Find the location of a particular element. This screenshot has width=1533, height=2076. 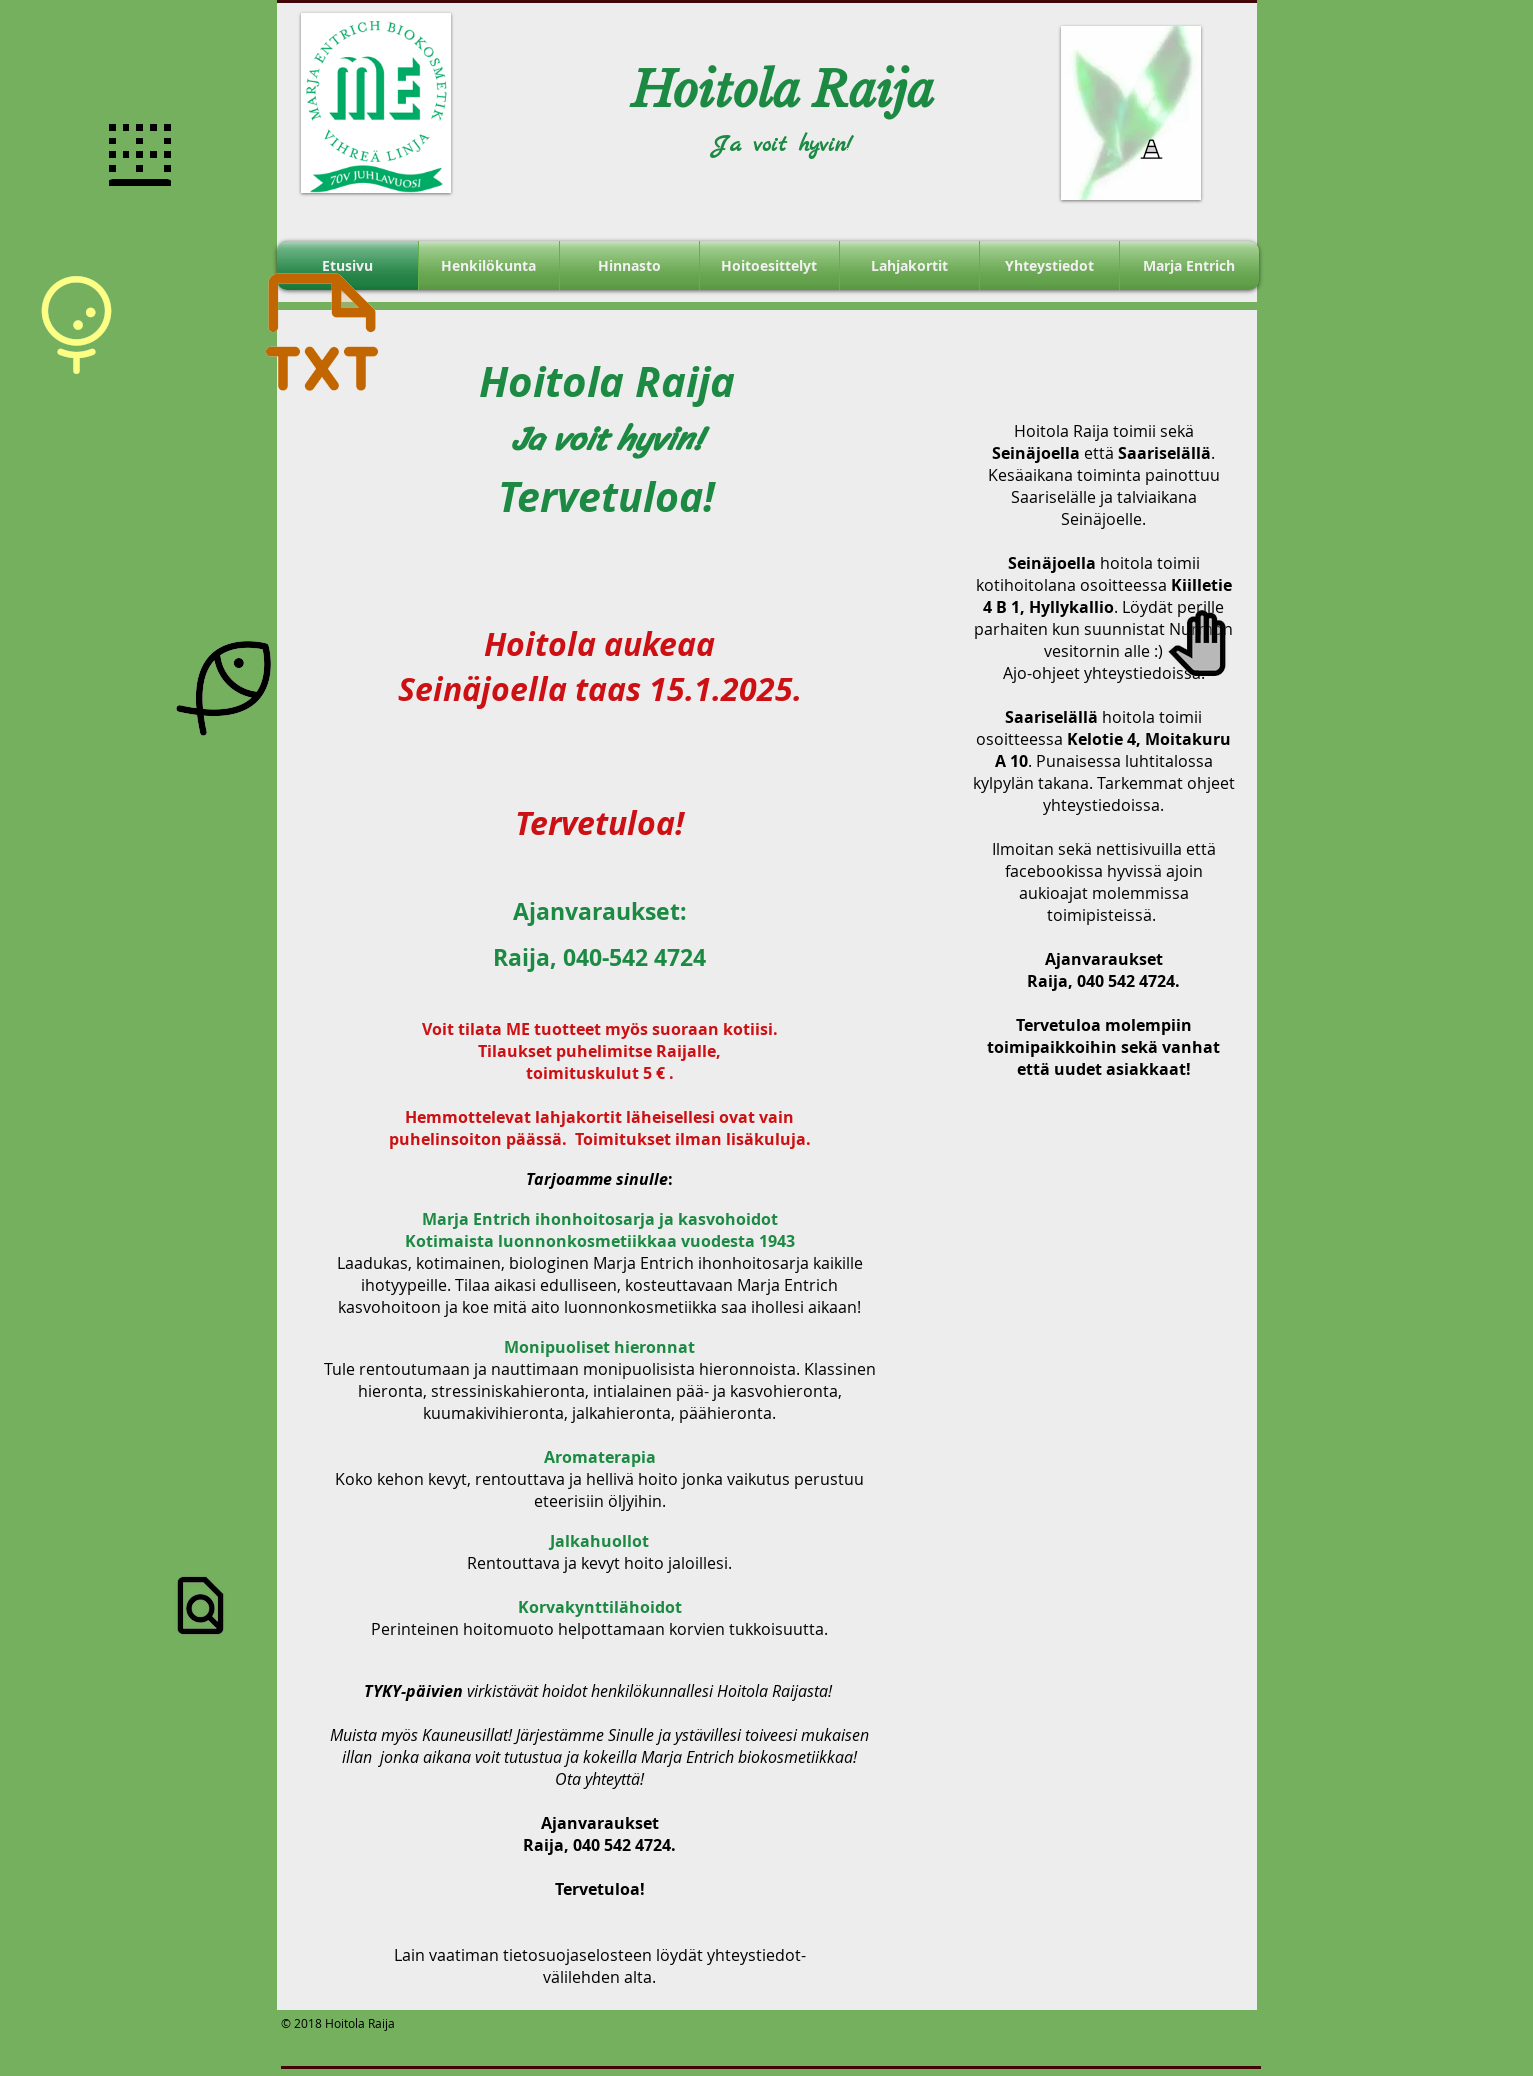

access golf-related features or content is located at coordinates (76, 323).